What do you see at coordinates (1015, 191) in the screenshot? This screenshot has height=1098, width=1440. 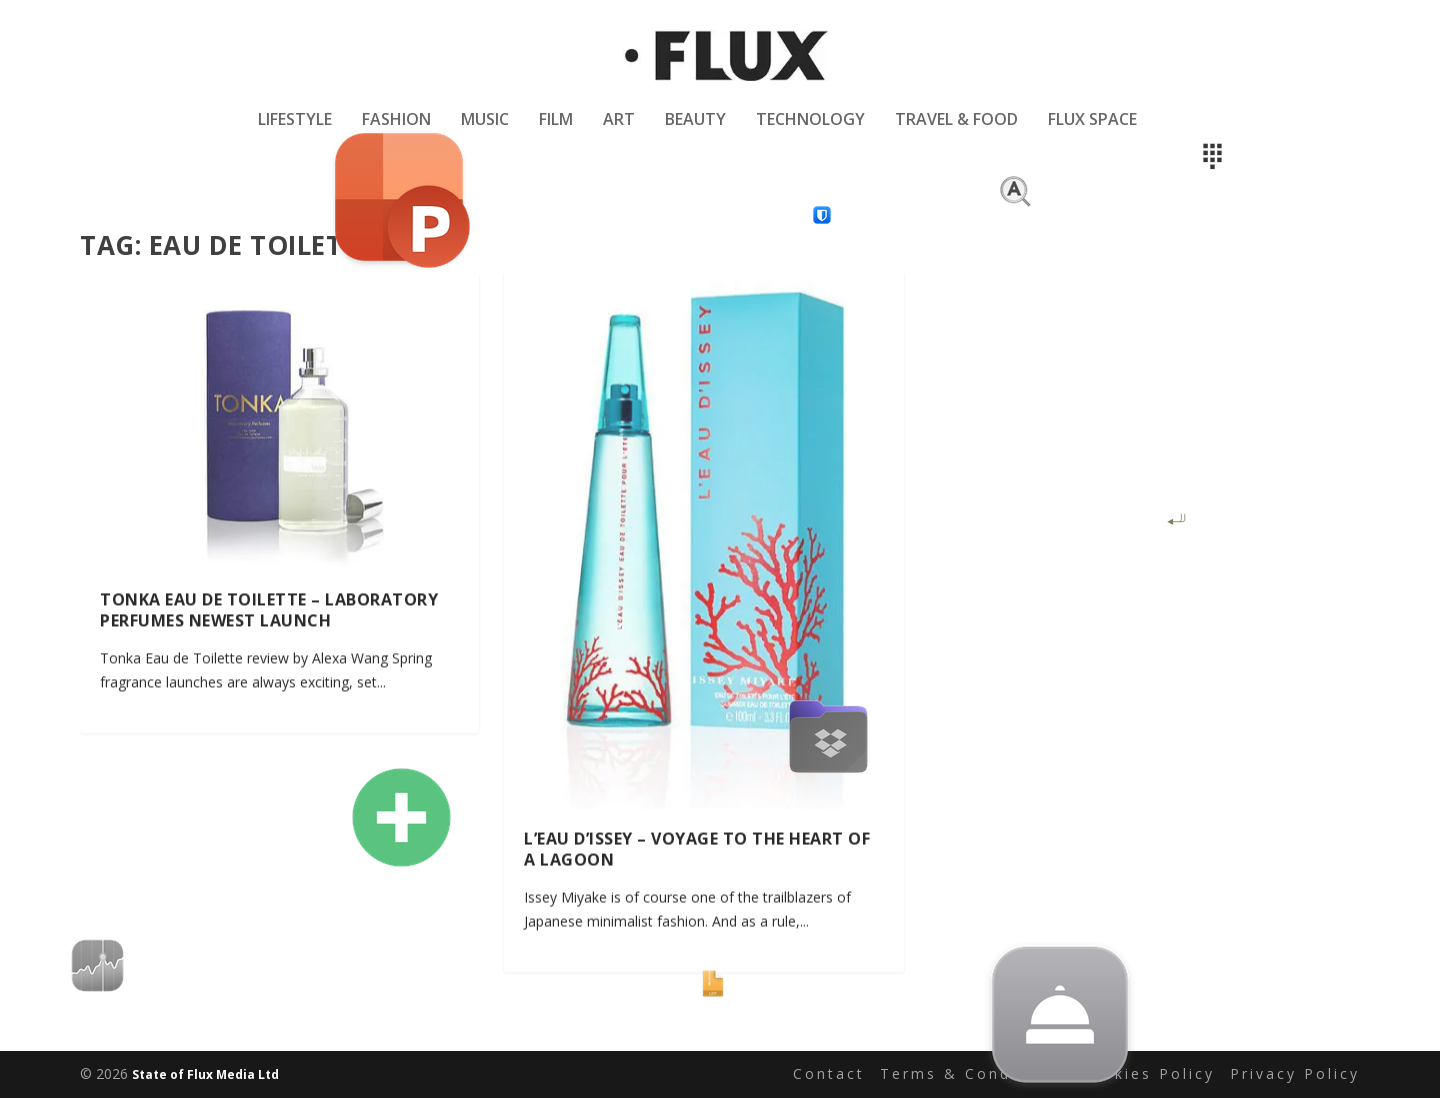 I see `search within the current project` at bounding box center [1015, 191].